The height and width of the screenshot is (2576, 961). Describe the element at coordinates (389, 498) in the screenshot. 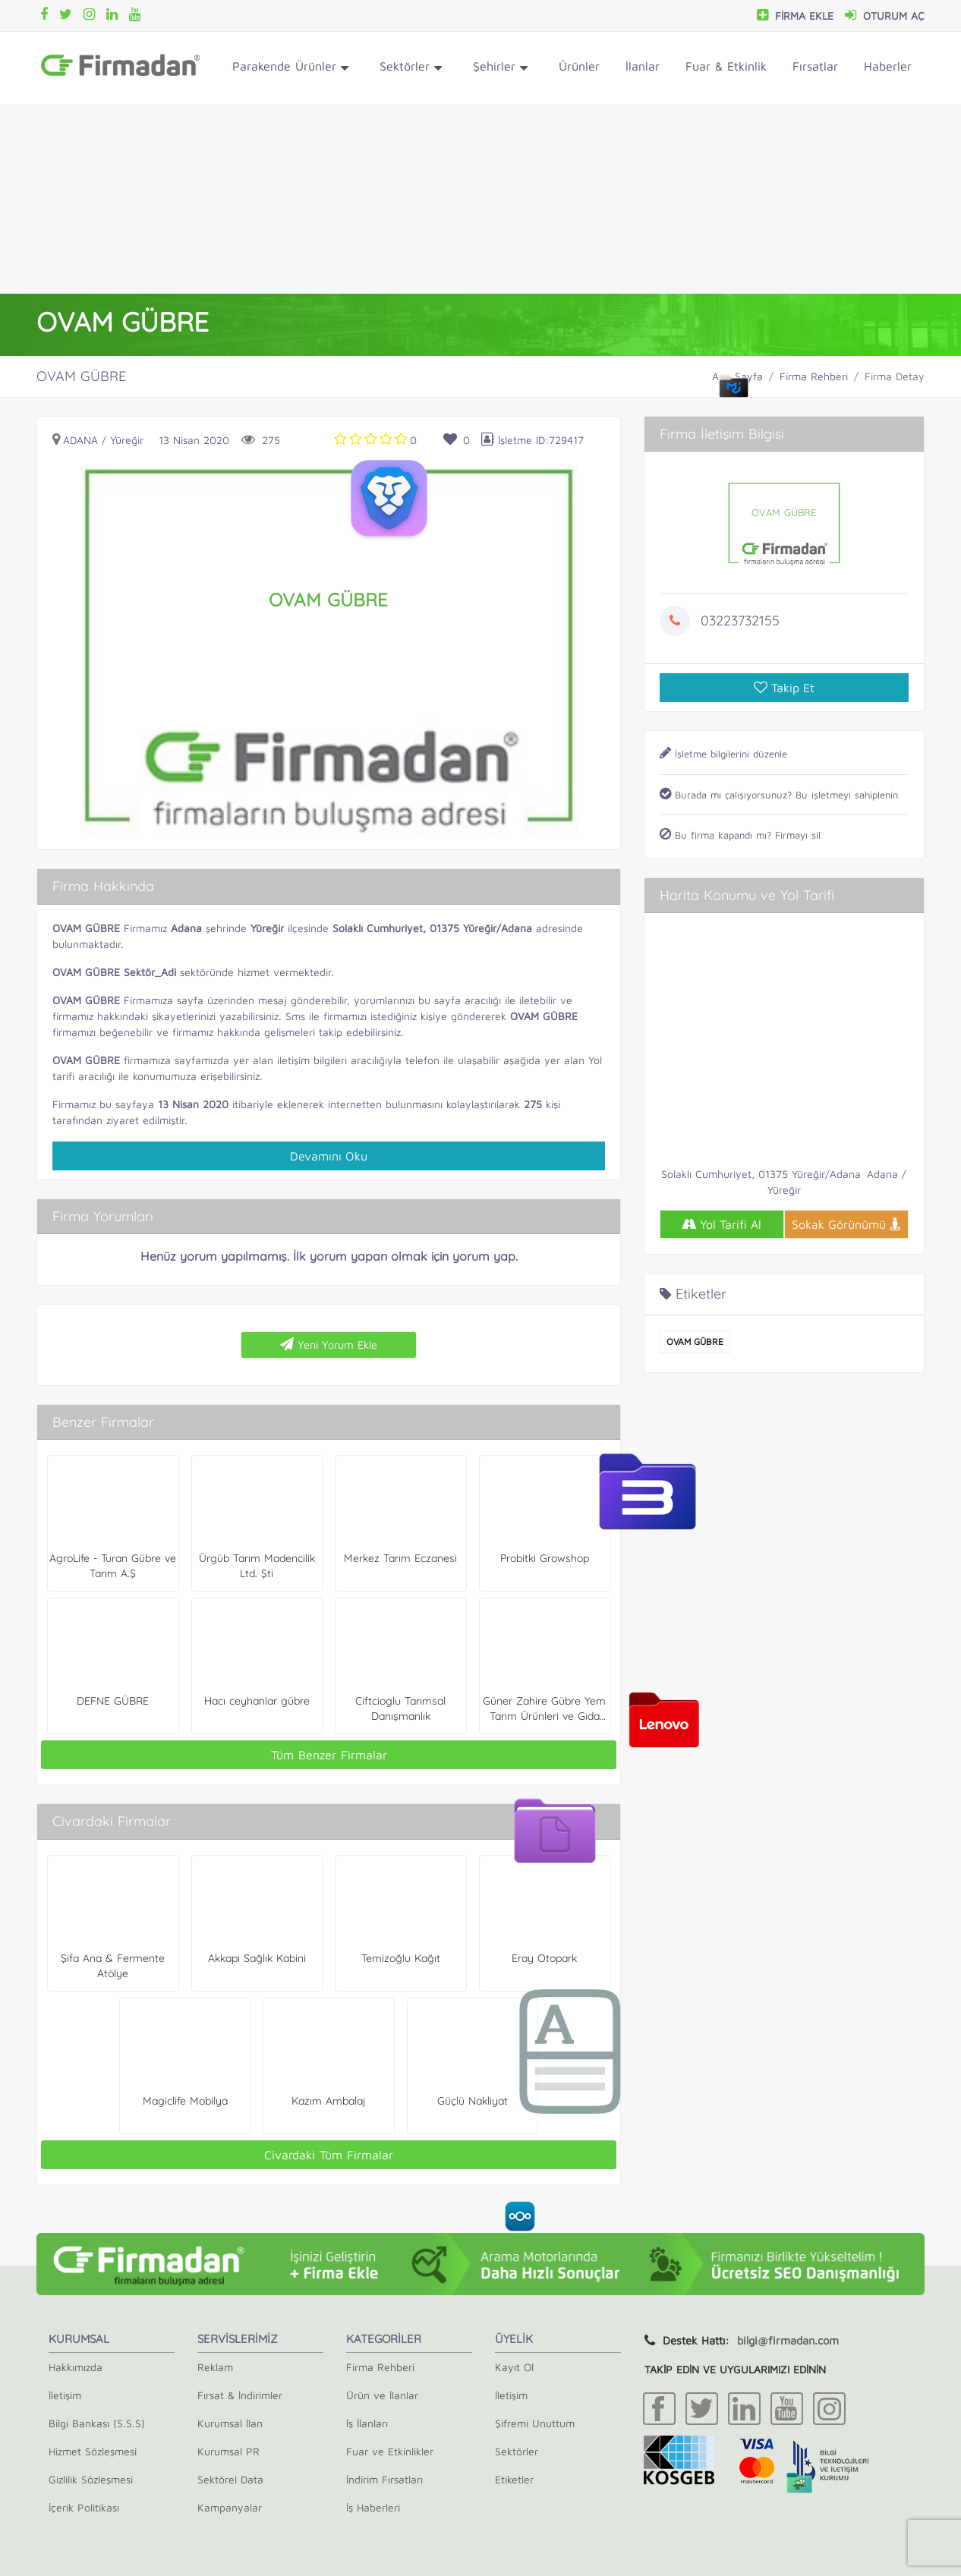

I see `open brave browser developer edition` at that location.